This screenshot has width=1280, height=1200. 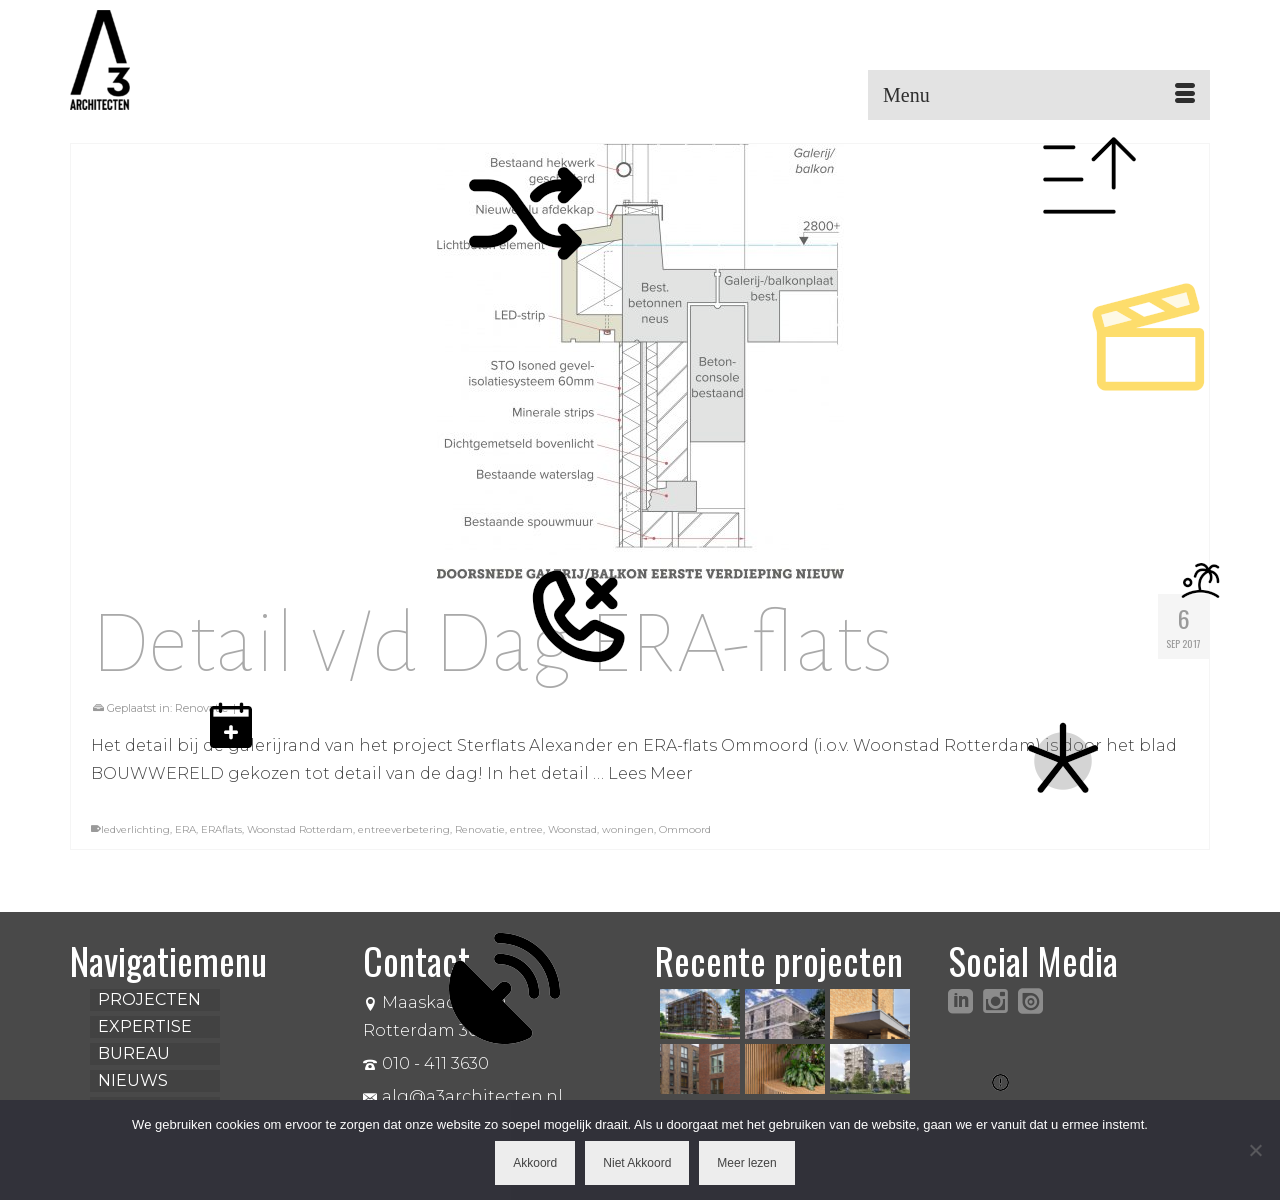 I want to click on view vacation or travel destinations, so click(x=1200, y=580).